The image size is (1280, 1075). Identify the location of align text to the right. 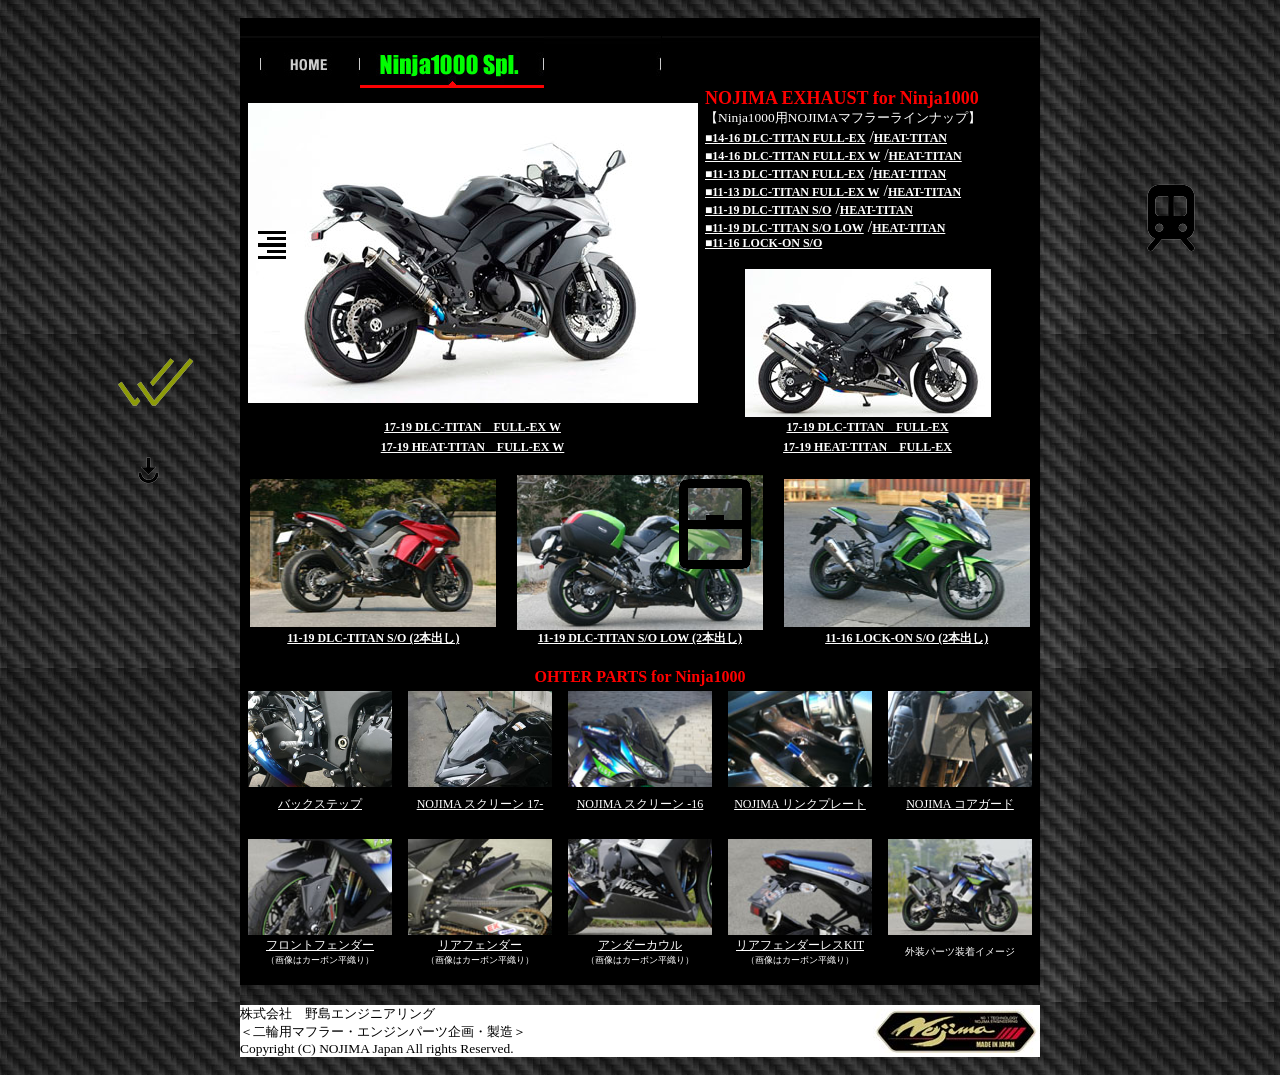
(272, 245).